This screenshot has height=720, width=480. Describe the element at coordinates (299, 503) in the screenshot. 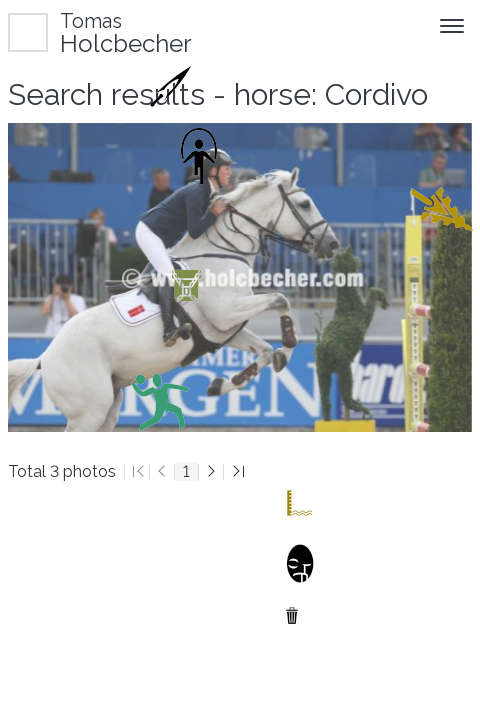

I see `indicates low tide conditions` at that location.